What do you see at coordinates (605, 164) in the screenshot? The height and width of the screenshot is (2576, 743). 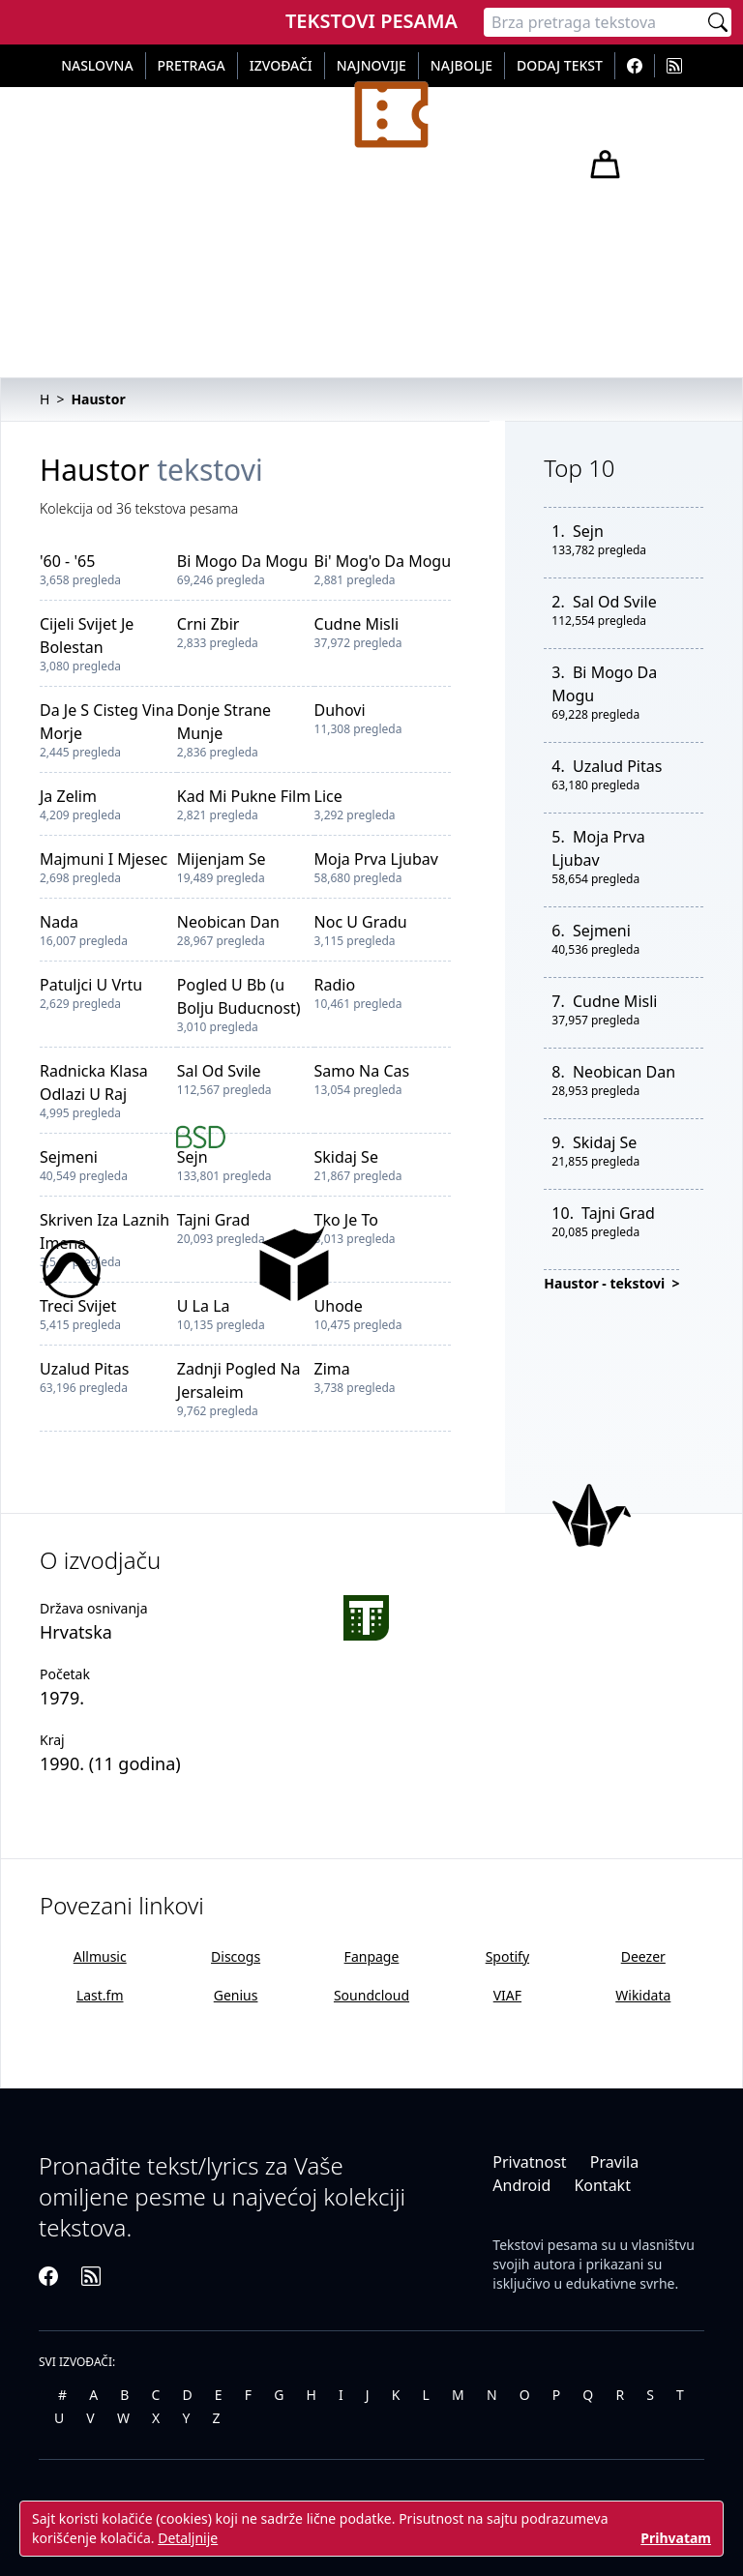 I see `view item weight or mass` at bounding box center [605, 164].